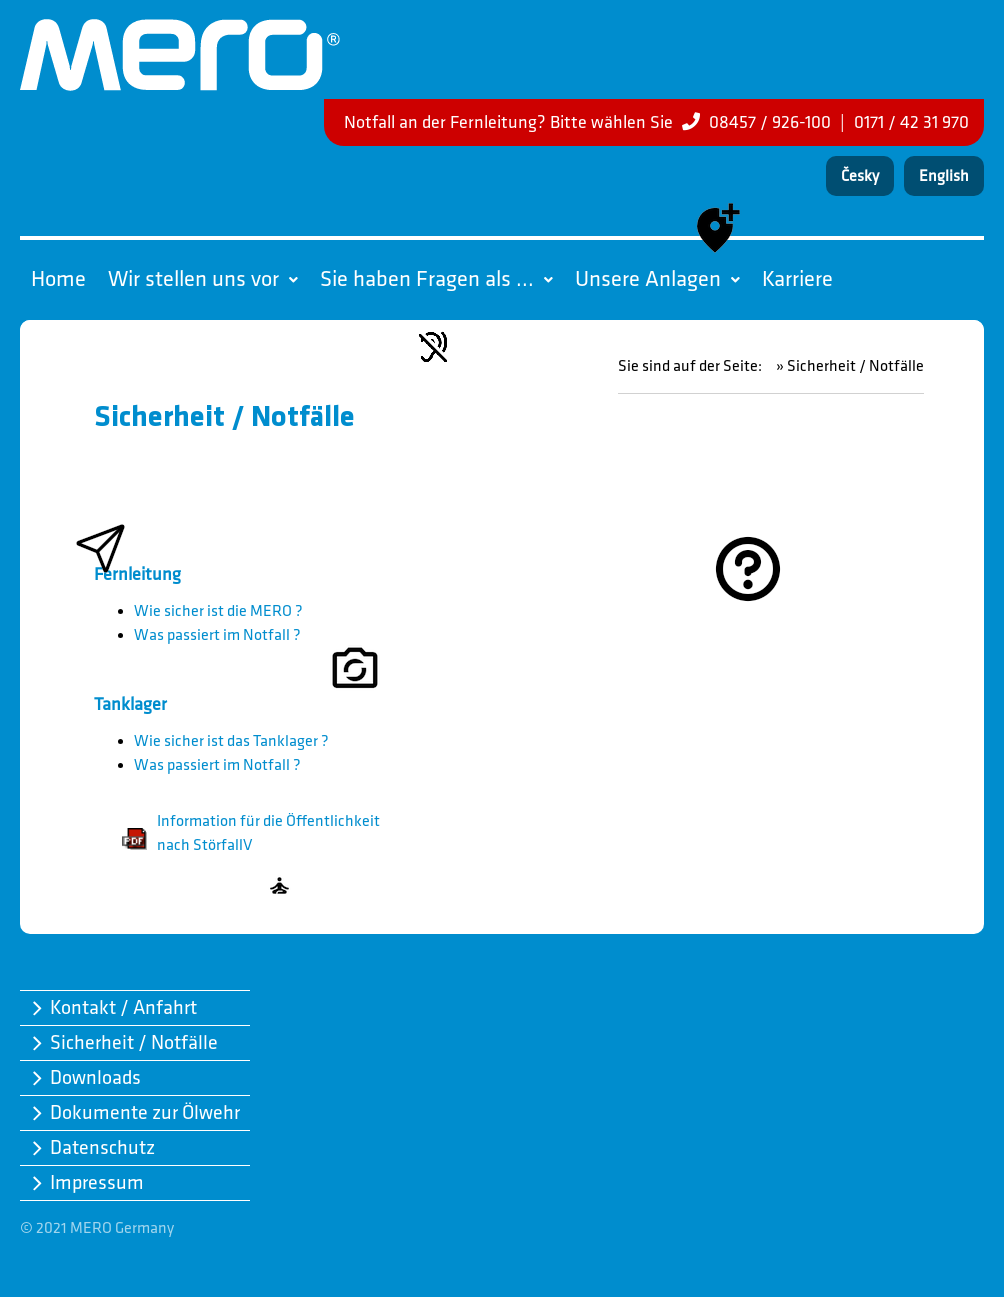 Image resolution: width=1004 pixels, height=1297 pixels. Describe the element at coordinates (715, 228) in the screenshot. I see `add a new location pin to the map` at that location.